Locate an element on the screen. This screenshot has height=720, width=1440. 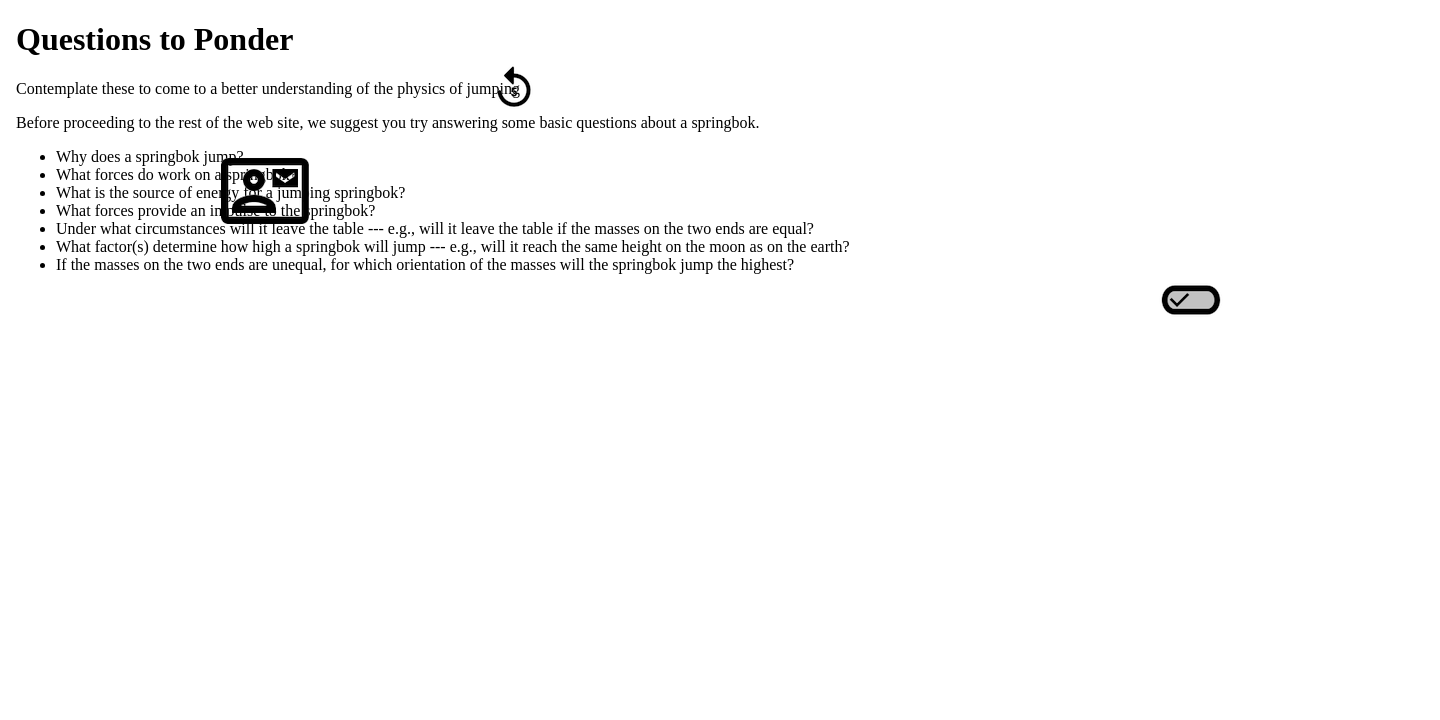
rewind video by 5 seconds is located at coordinates (514, 88).